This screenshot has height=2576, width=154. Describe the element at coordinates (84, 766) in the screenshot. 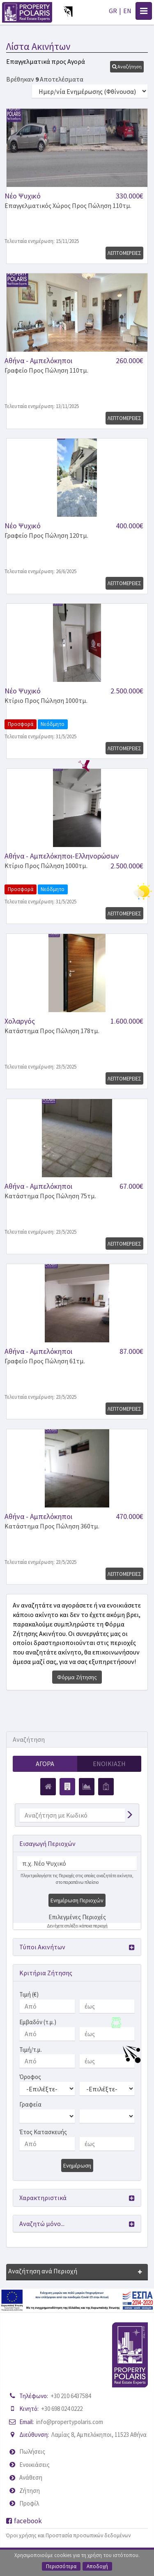

I see `indicates a character's weakness or vulnerability` at that location.